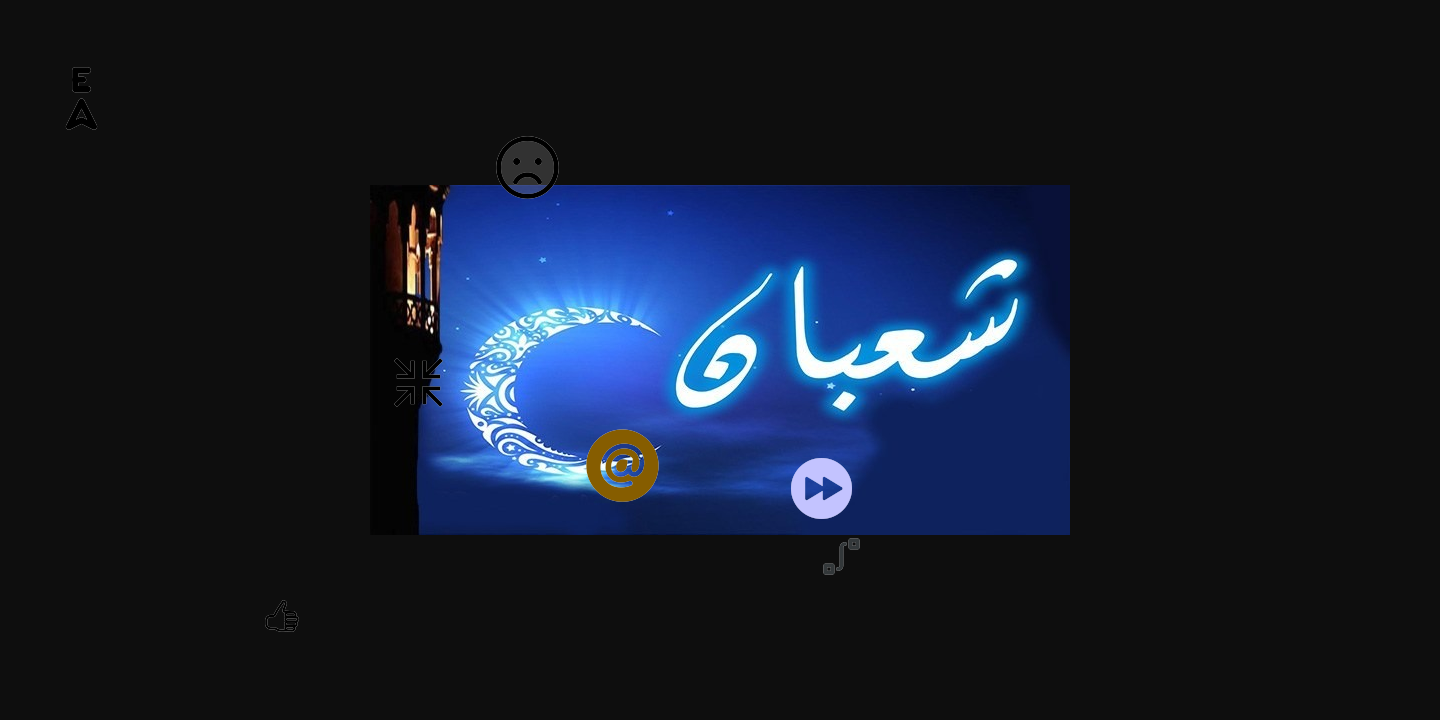 Image resolution: width=1440 pixels, height=720 pixels. I want to click on skip forward to the next track, so click(821, 488).